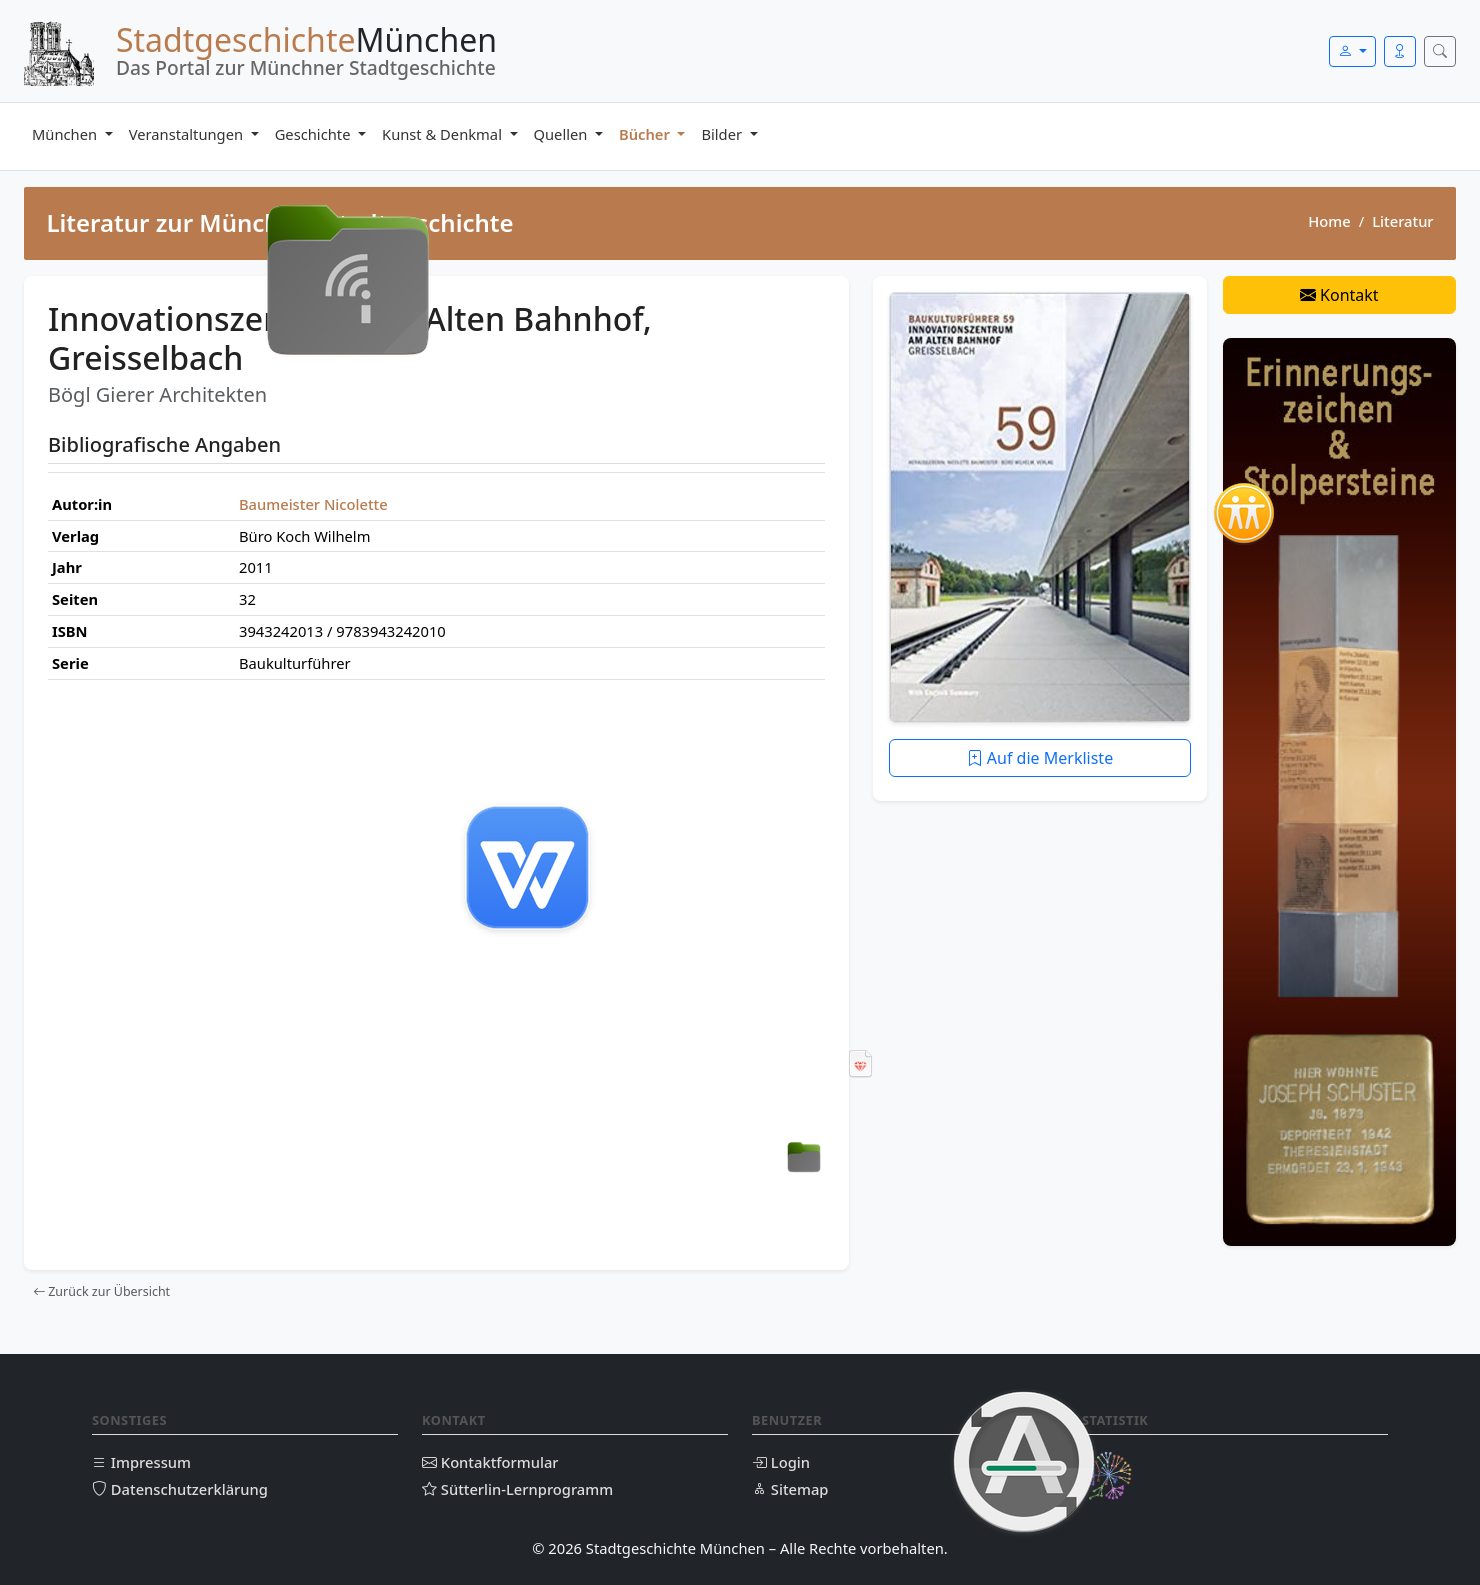  What do you see at coordinates (527, 867) in the screenshot?
I see `open WPS Office application` at bounding box center [527, 867].